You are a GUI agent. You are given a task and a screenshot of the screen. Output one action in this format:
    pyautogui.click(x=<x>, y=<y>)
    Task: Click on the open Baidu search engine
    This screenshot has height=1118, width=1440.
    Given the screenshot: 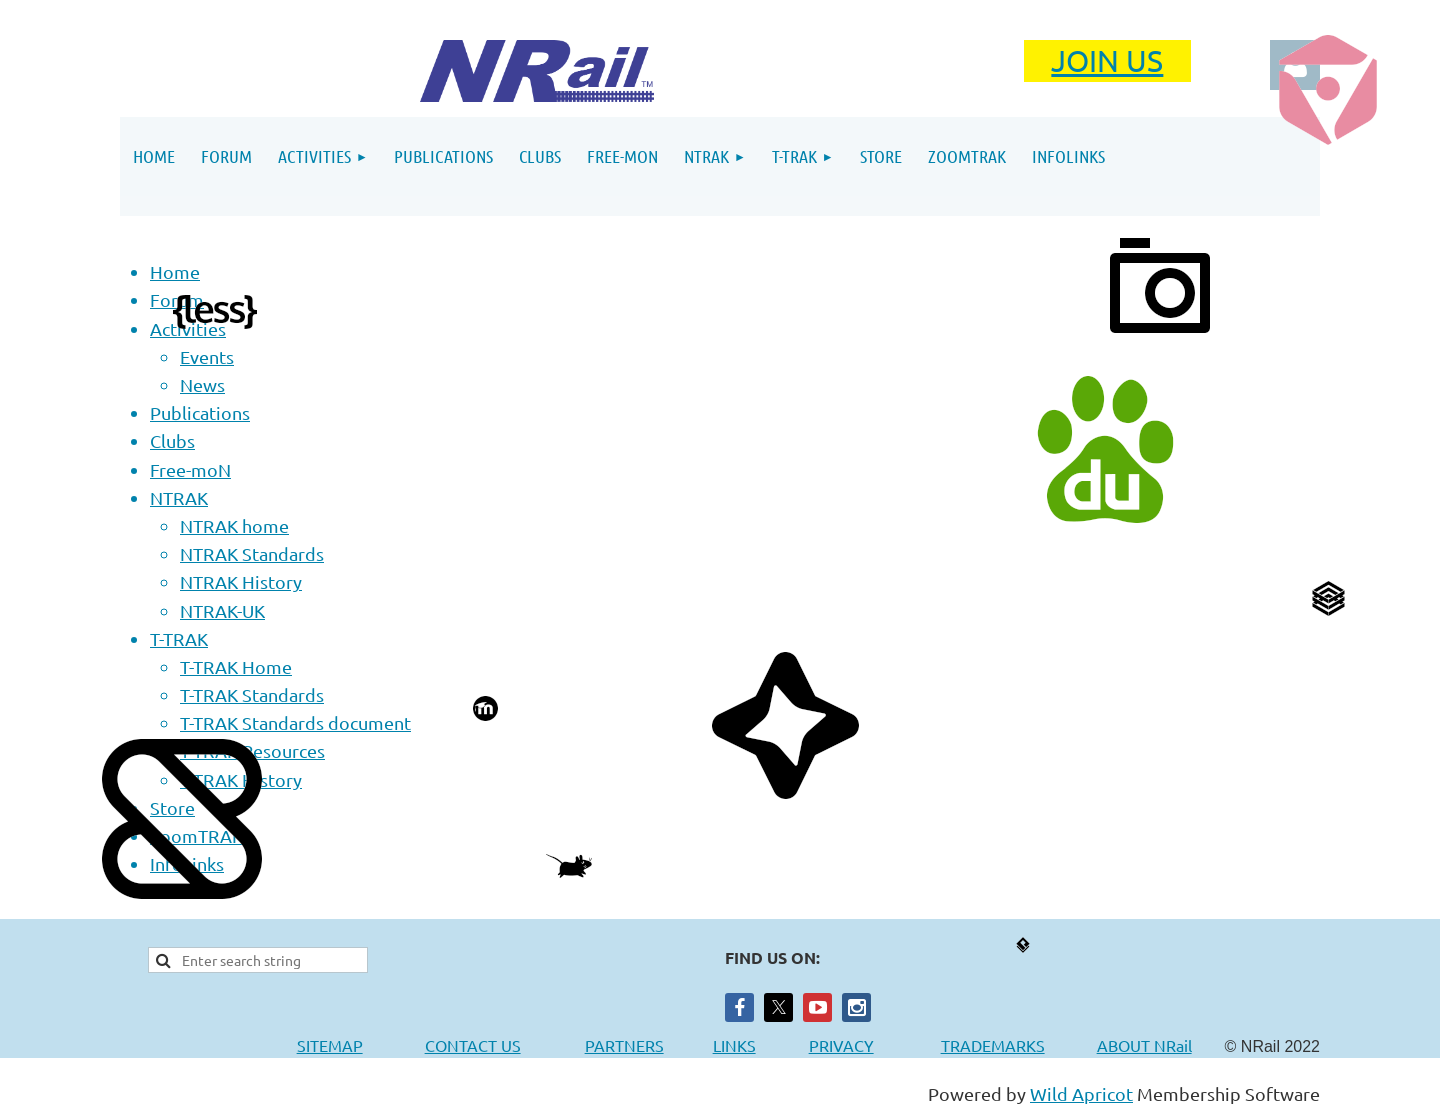 What is the action you would take?
    pyautogui.click(x=1105, y=449)
    